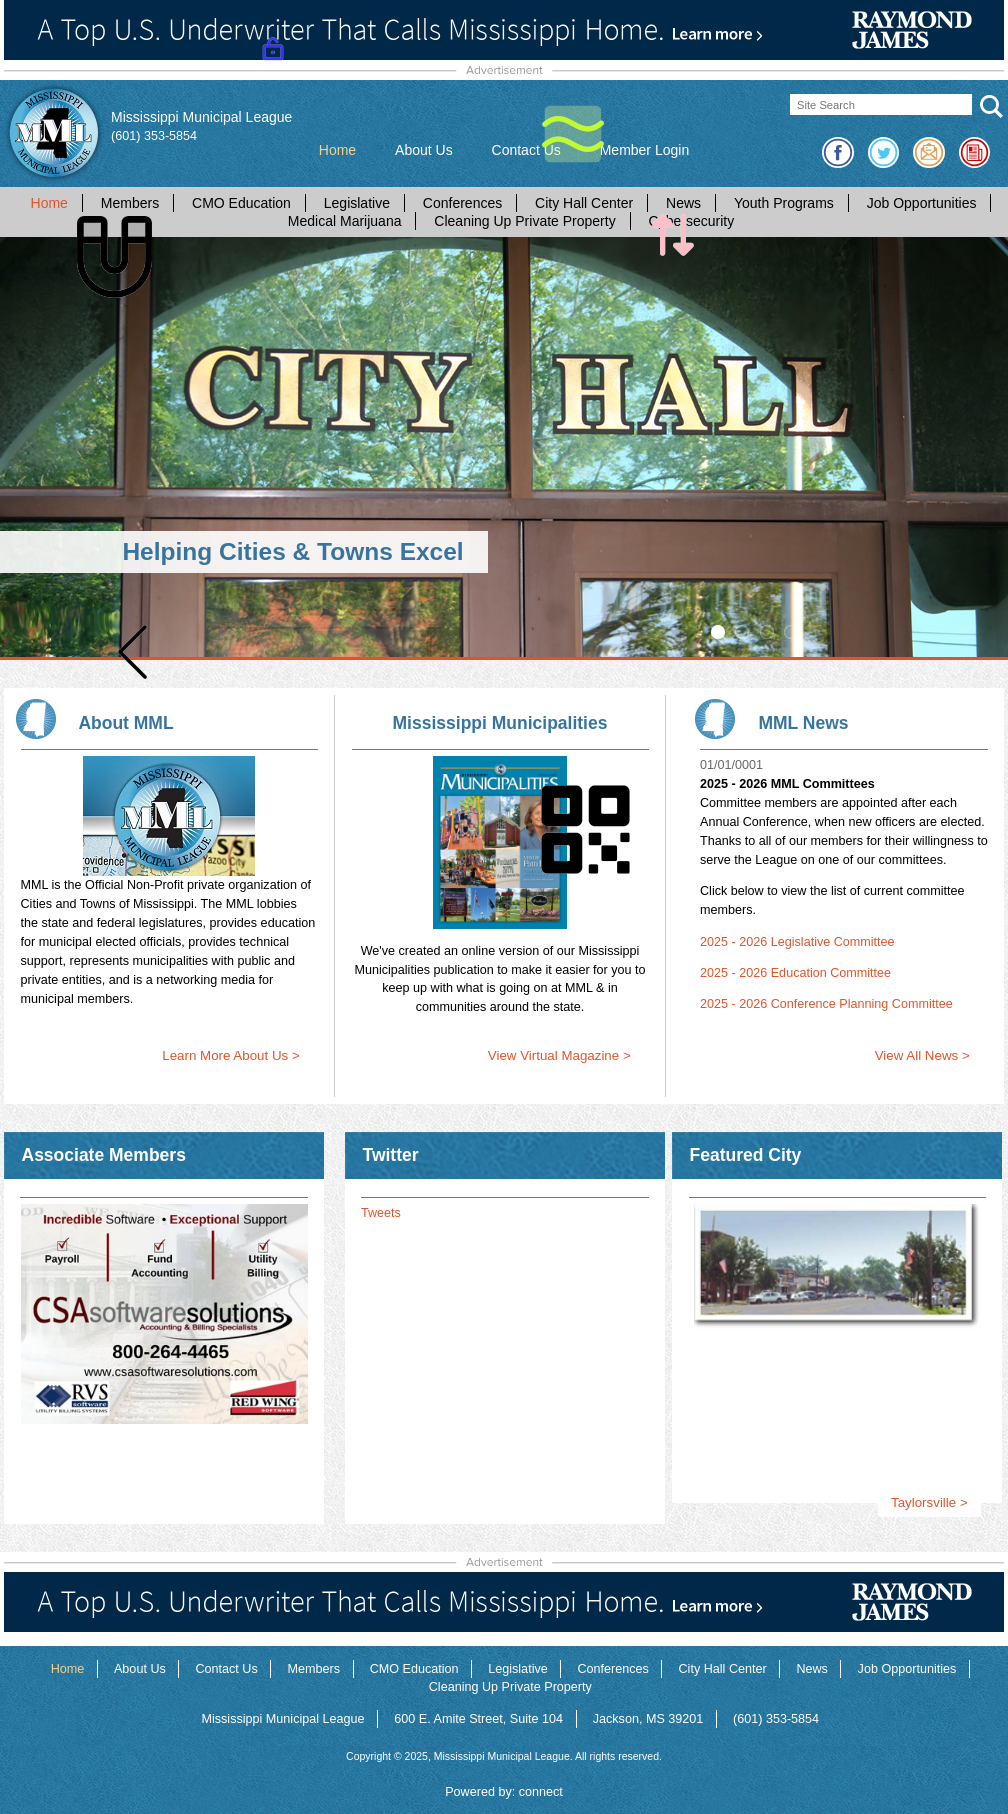 This screenshot has width=1008, height=1814. What do you see at coordinates (673, 235) in the screenshot?
I see `adjust vertical size or height` at bounding box center [673, 235].